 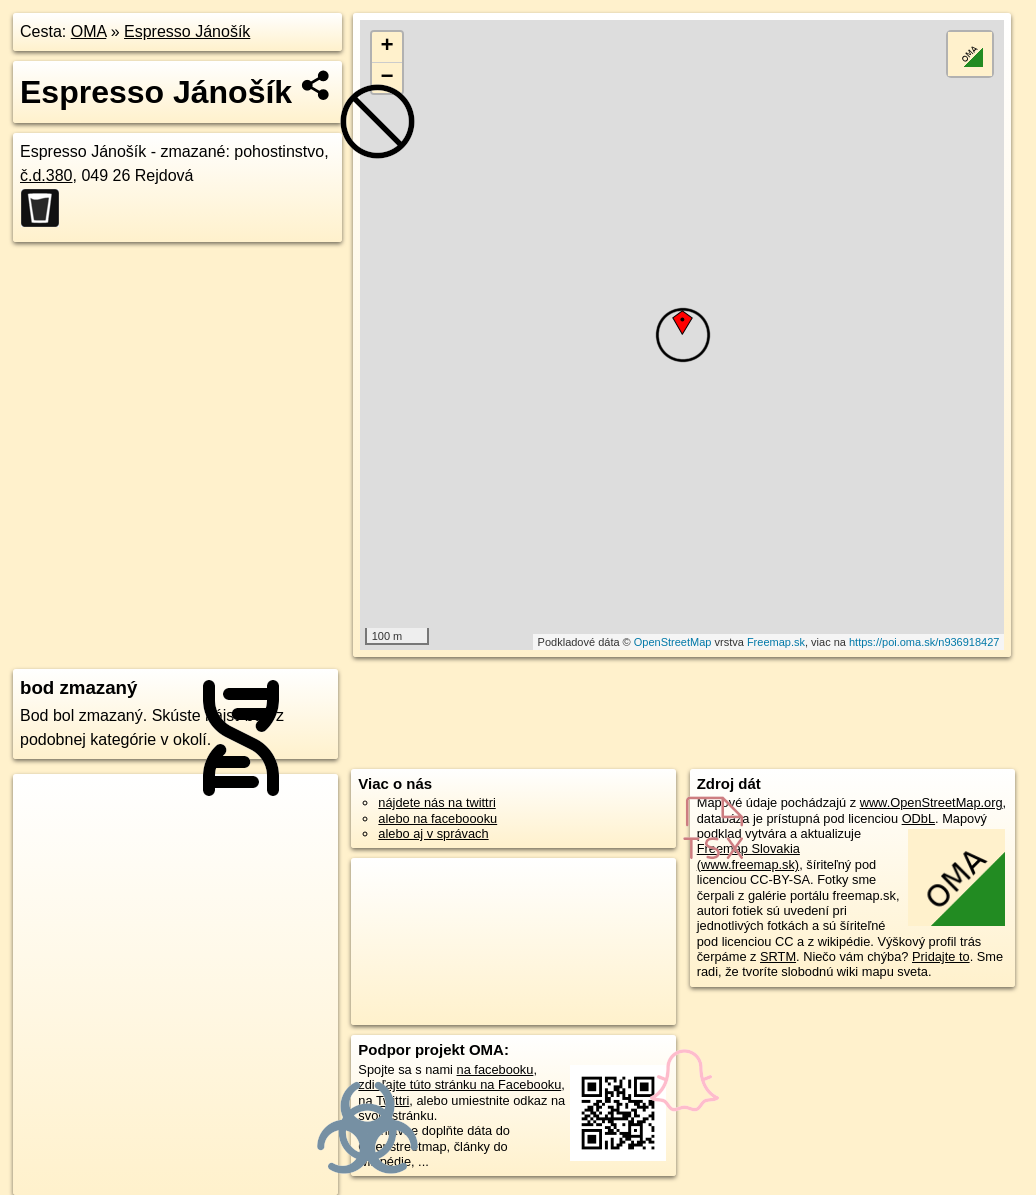 I want to click on access genetics or biological data, so click(x=241, y=738).